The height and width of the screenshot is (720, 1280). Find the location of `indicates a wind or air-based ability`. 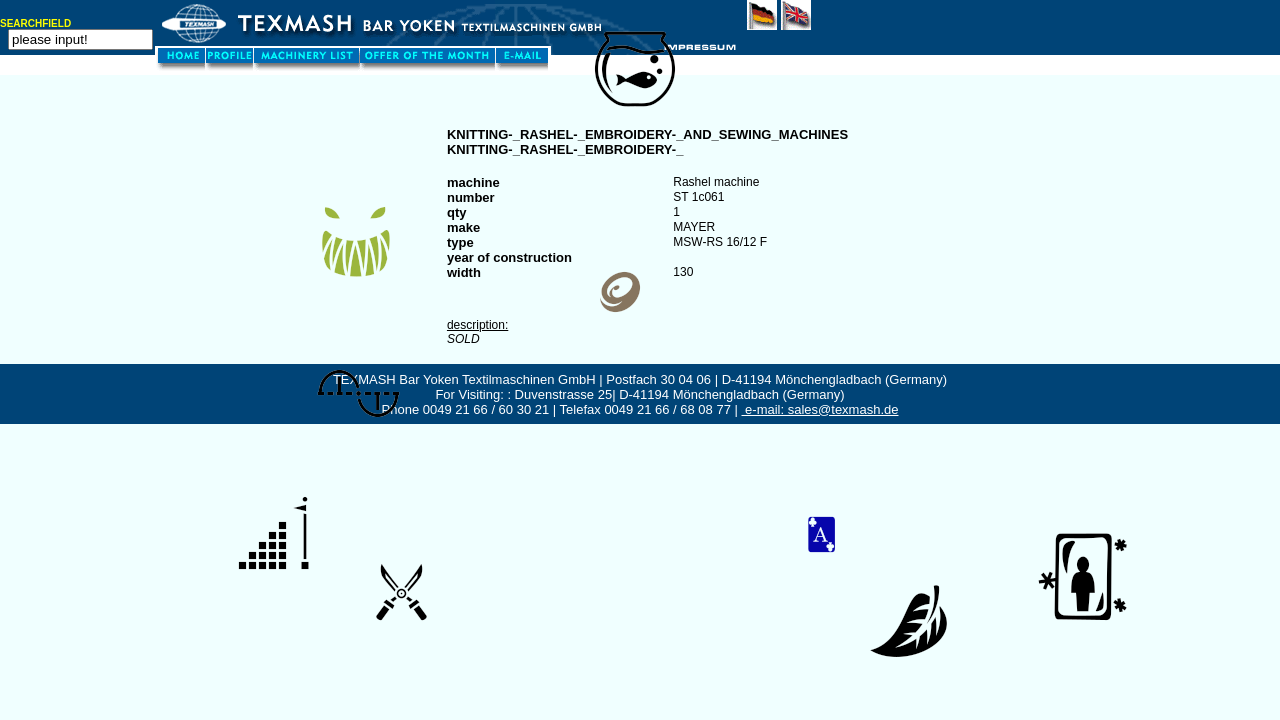

indicates a wind or air-based ability is located at coordinates (620, 292).